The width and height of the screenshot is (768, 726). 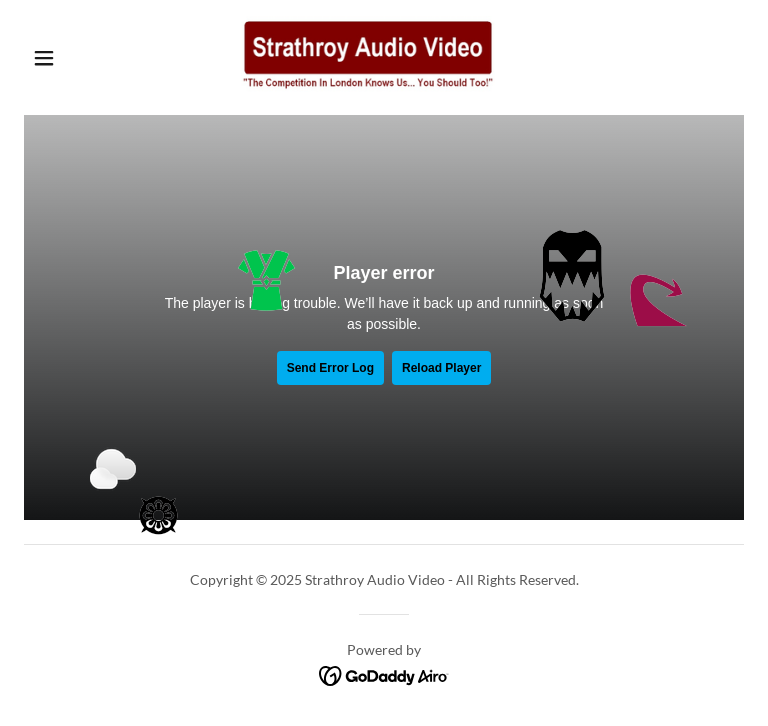 I want to click on decorative floral game emblem or badge, so click(x=158, y=515).